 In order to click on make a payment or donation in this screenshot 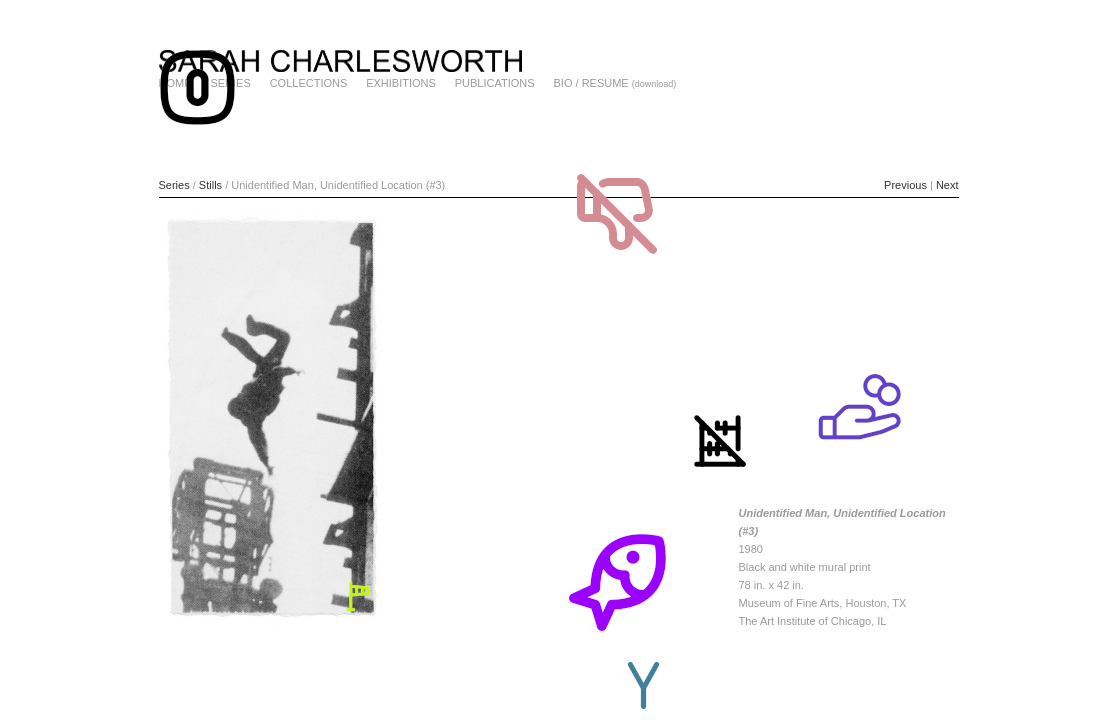, I will do `click(862, 409)`.